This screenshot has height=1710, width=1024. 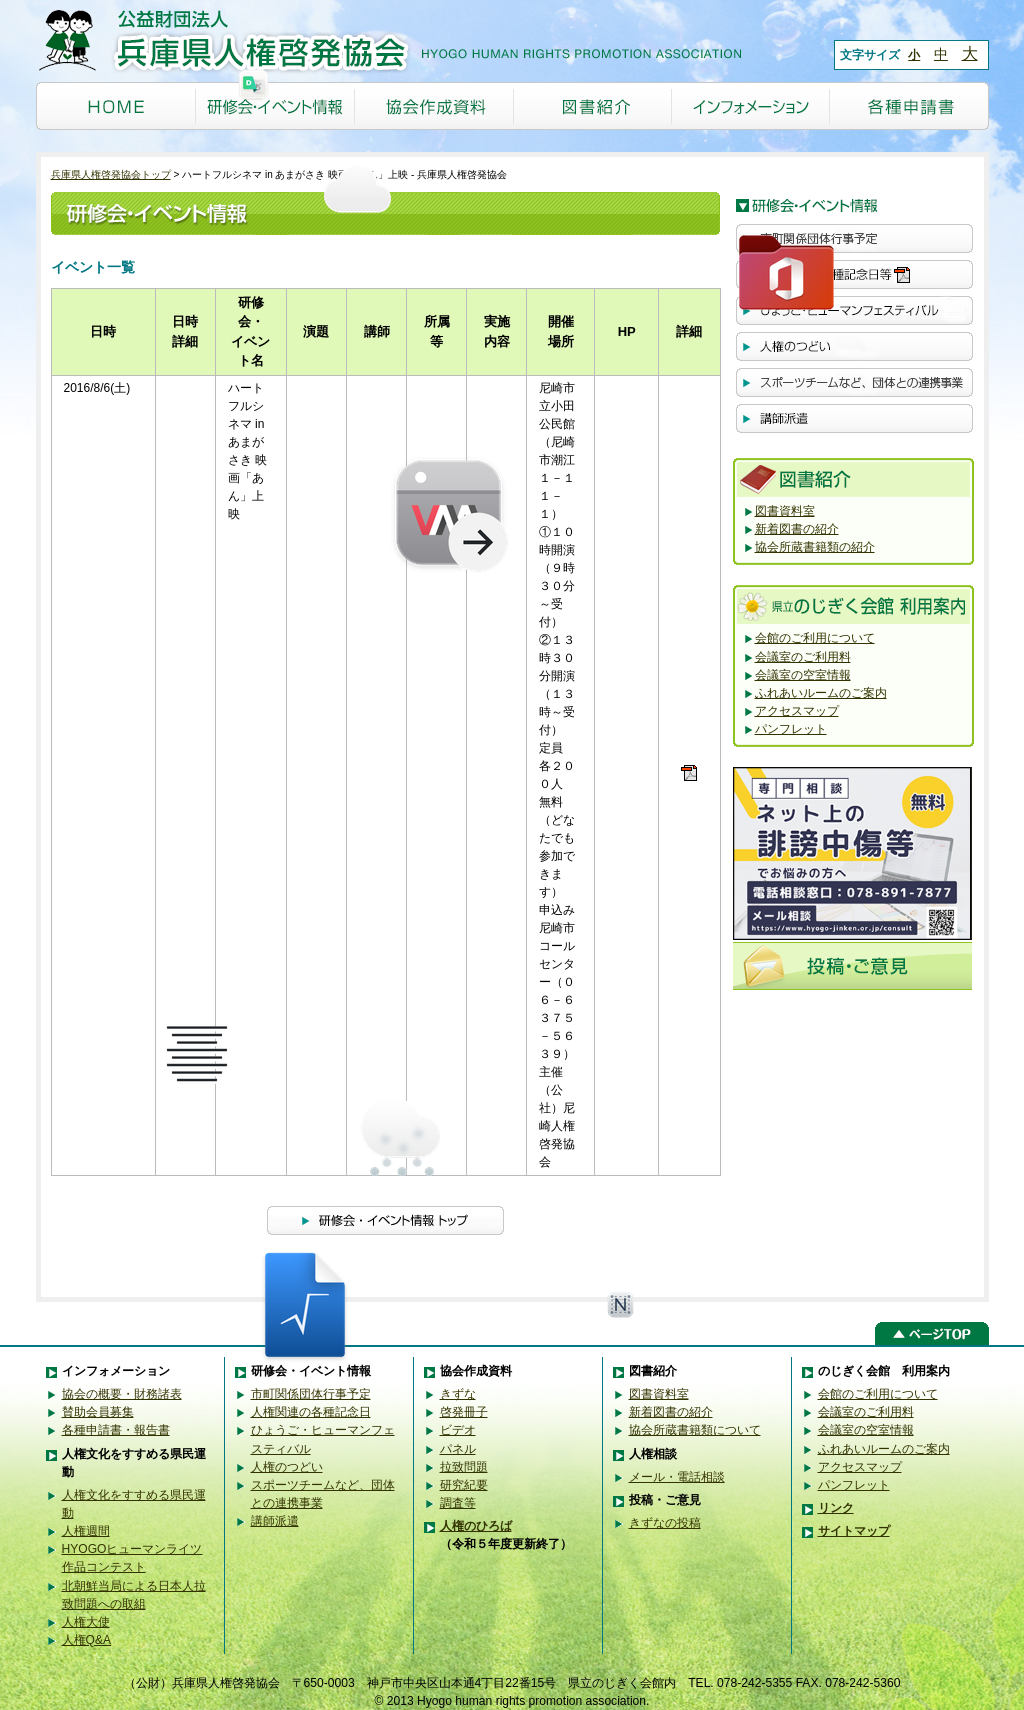 What do you see at coordinates (197, 1055) in the screenshot?
I see `center align text` at bounding box center [197, 1055].